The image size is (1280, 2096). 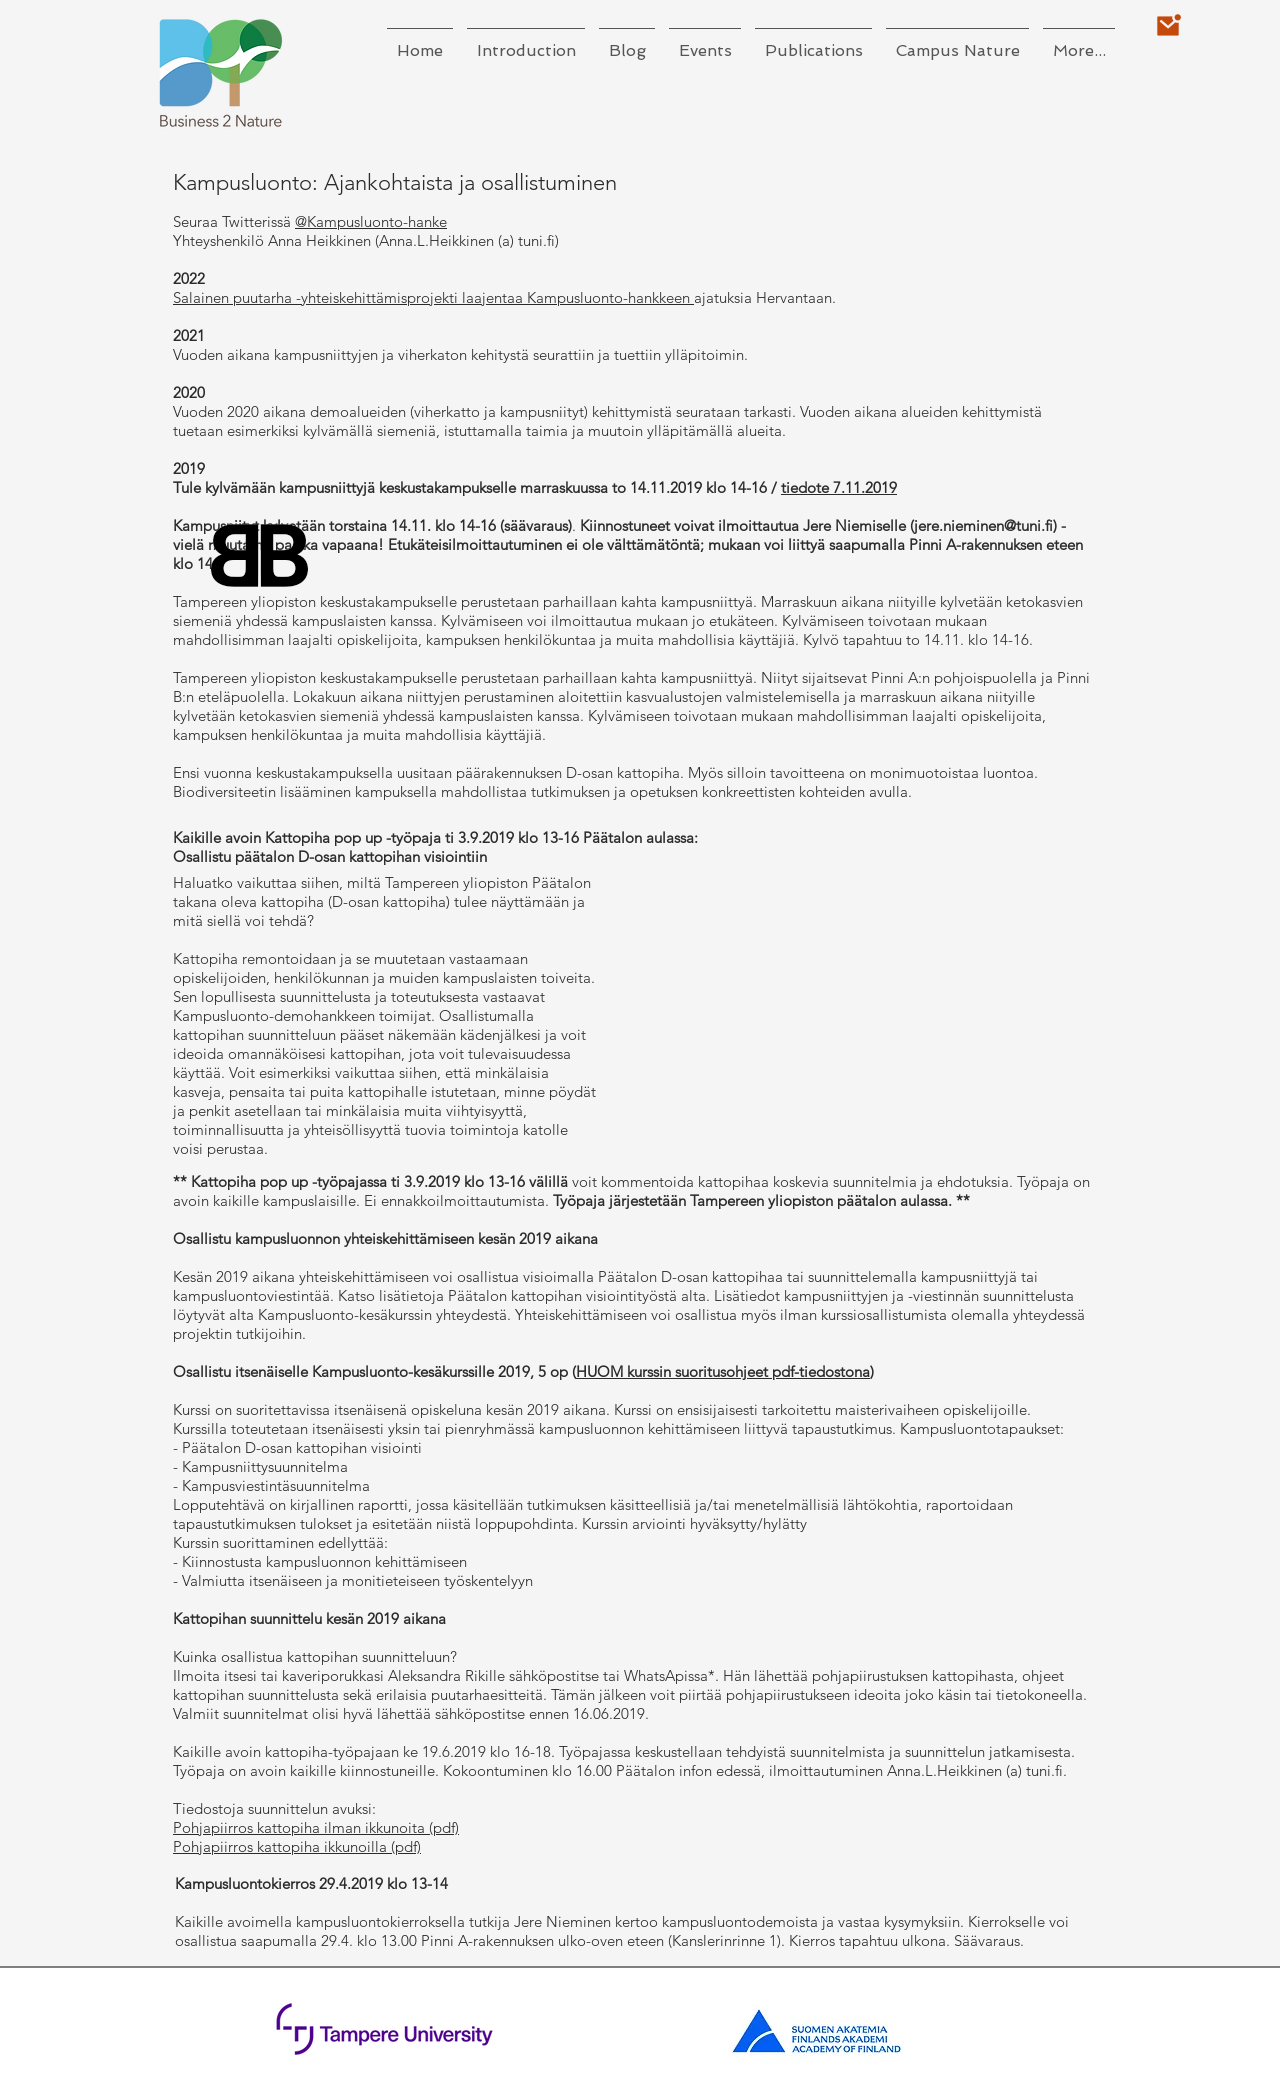 What do you see at coordinates (259, 555) in the screenshot?
I see `NodeBB forum software logo` at bounding box center [259, 555].